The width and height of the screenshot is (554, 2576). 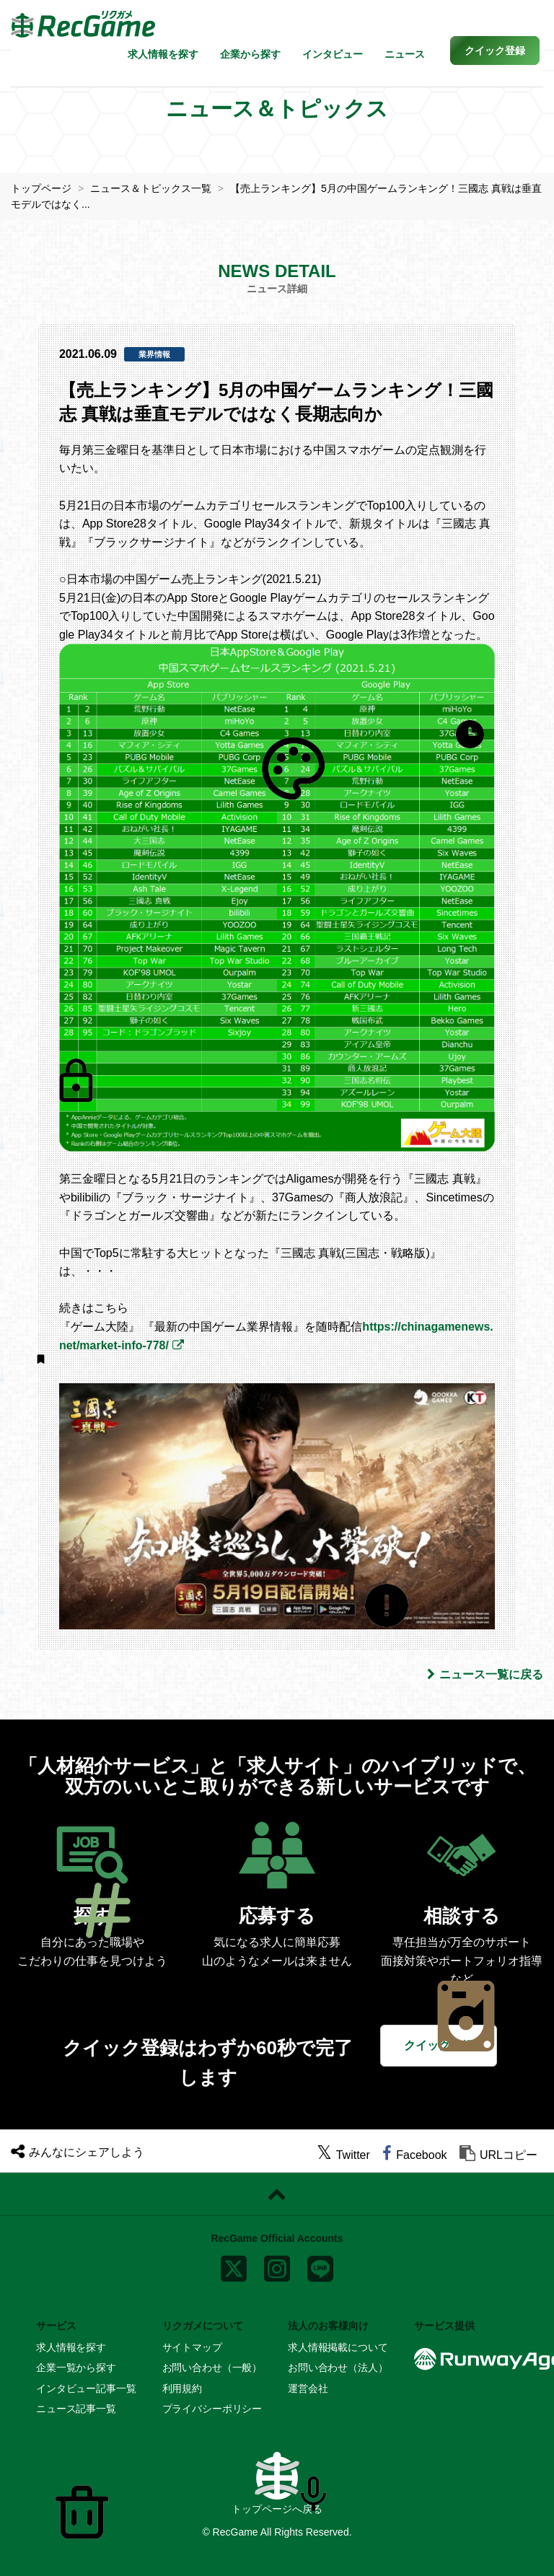 I want to click on indicates an error or warning state, so click(x=387, y=1605).